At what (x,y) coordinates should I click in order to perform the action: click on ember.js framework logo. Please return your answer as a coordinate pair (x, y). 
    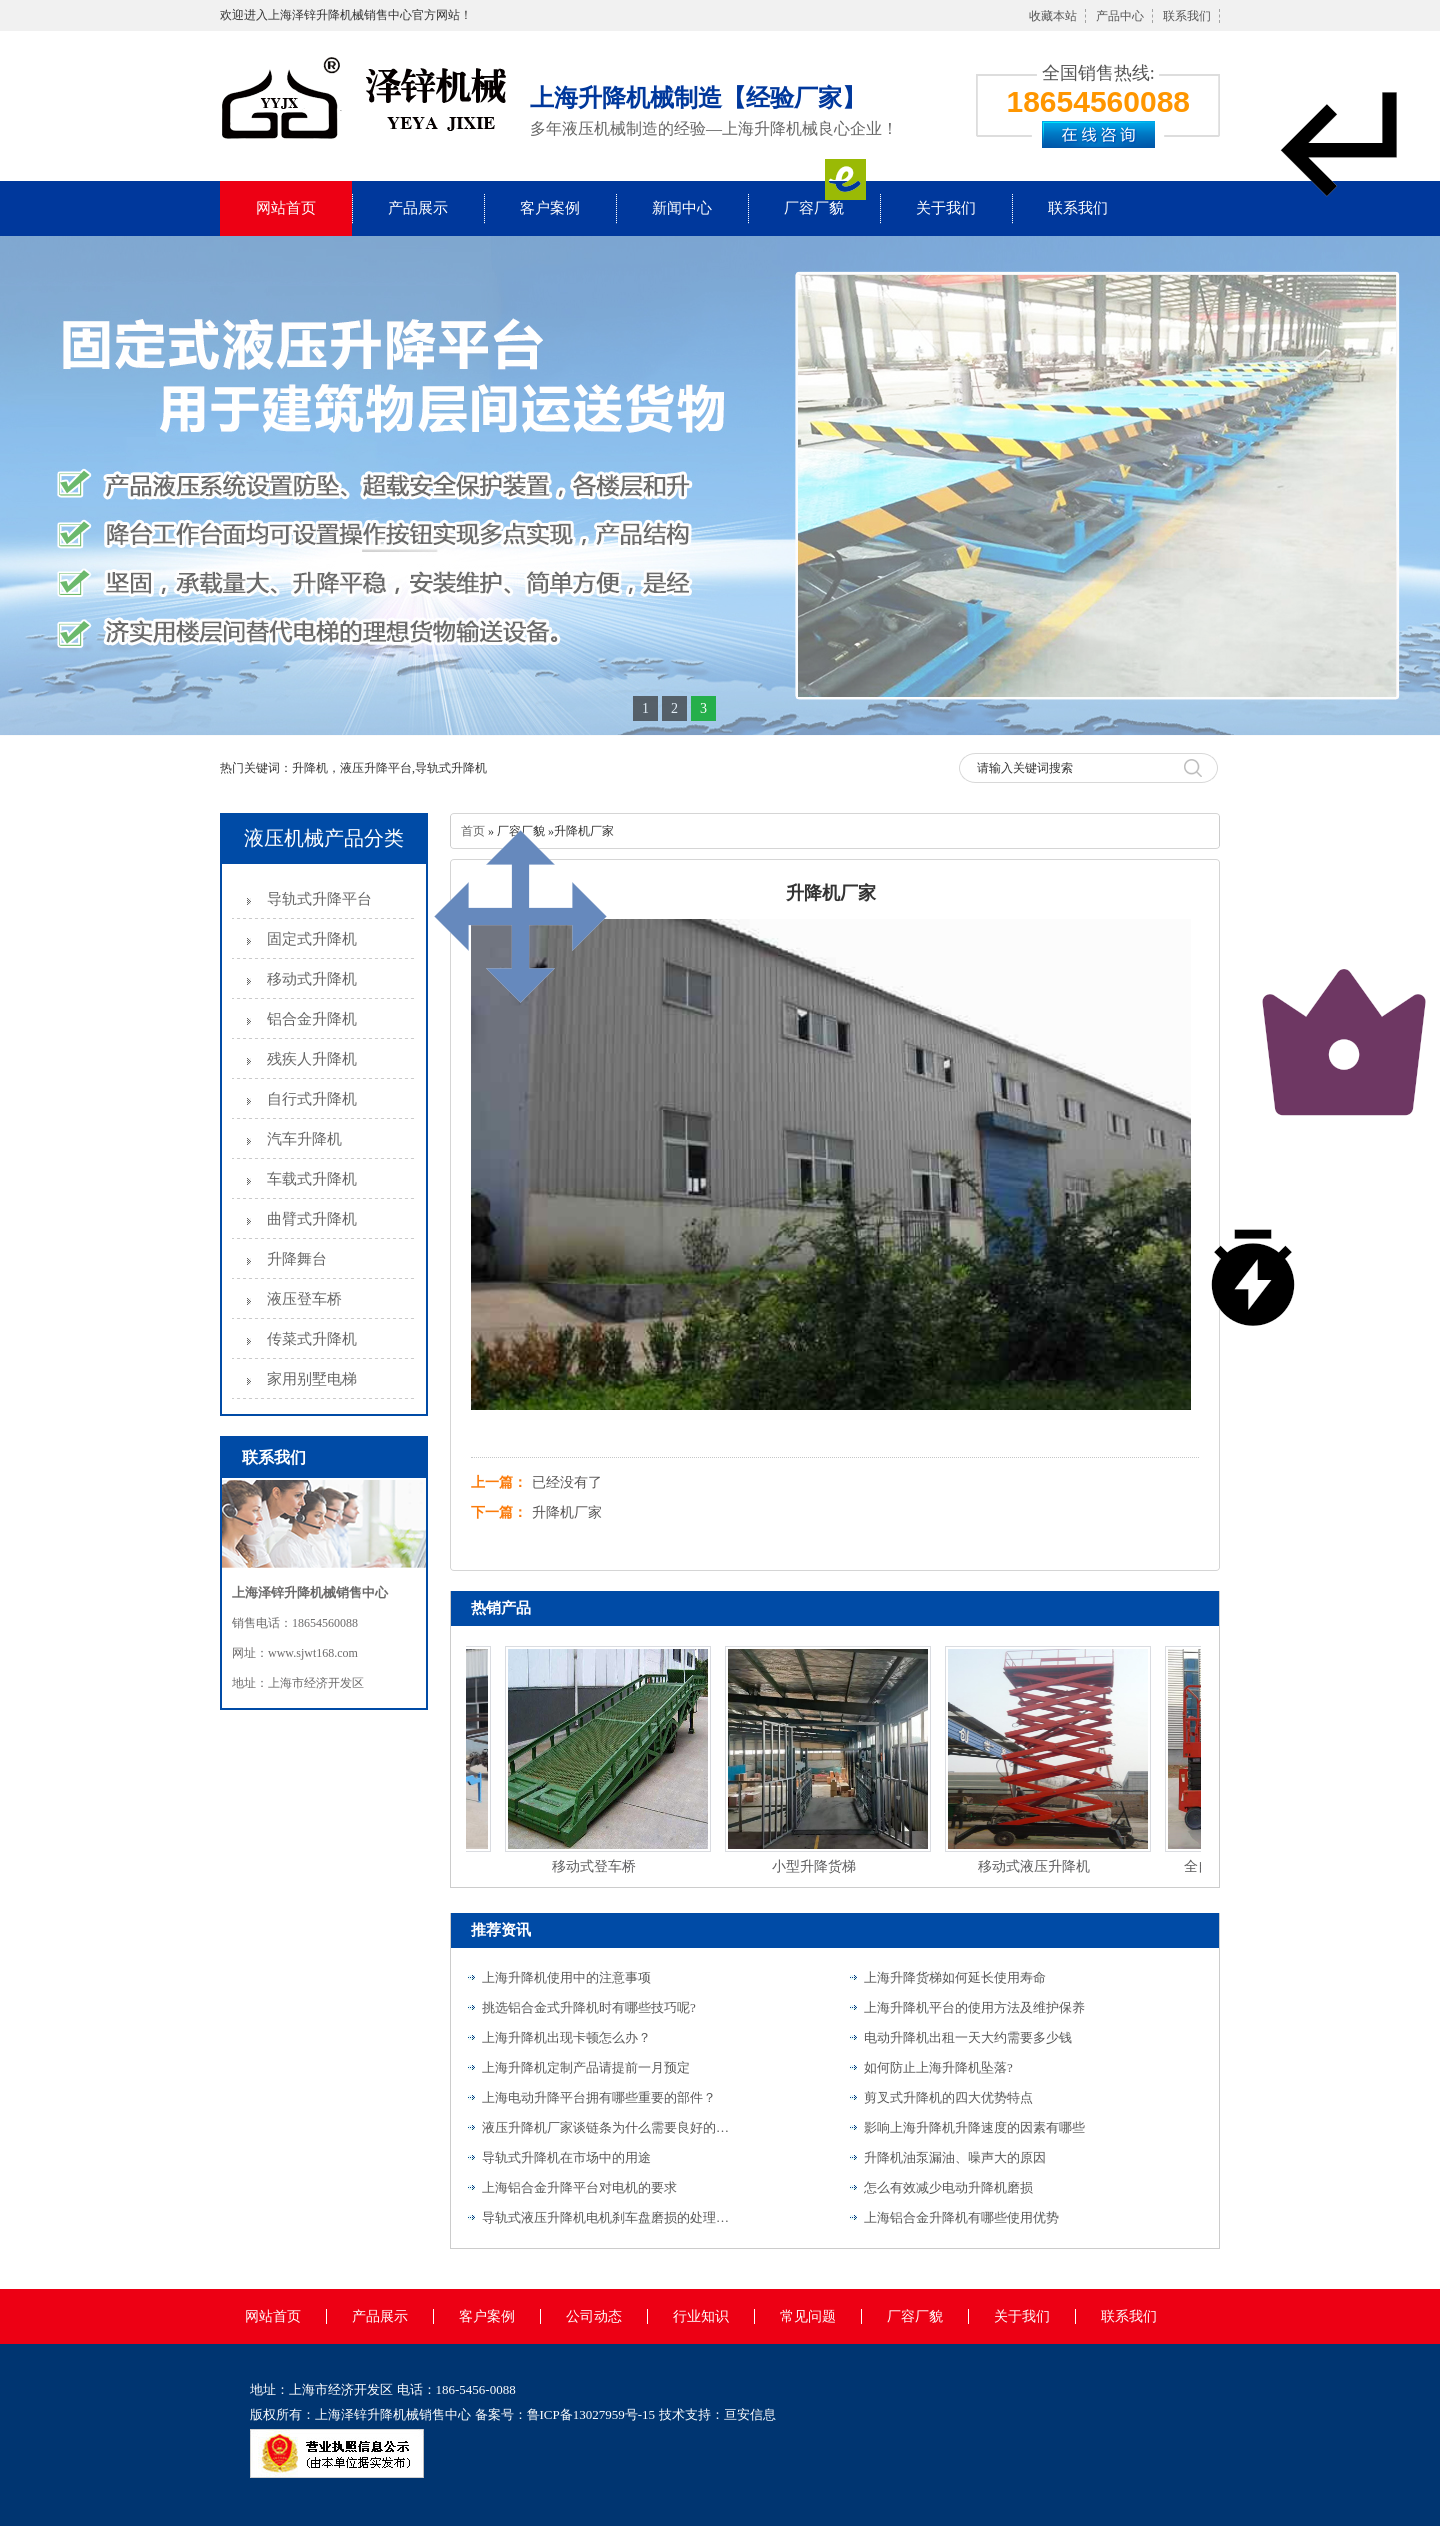
    Looking at the image, I should click on (845, 179).